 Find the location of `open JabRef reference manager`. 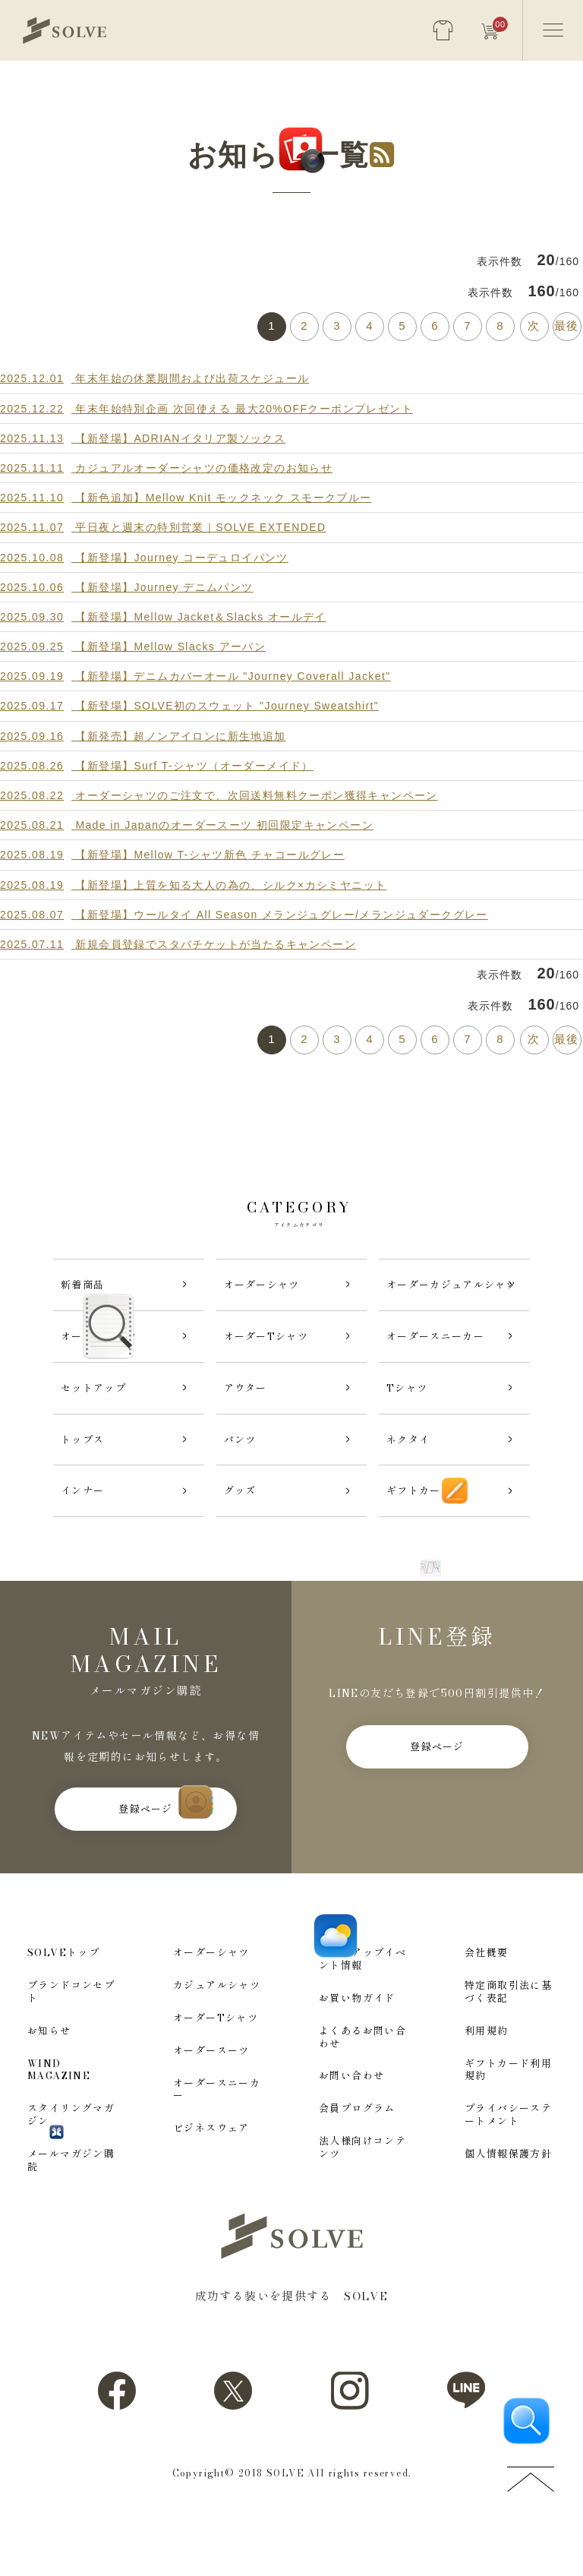

open JabRef reference manager is located at coordinates (56, 2132).